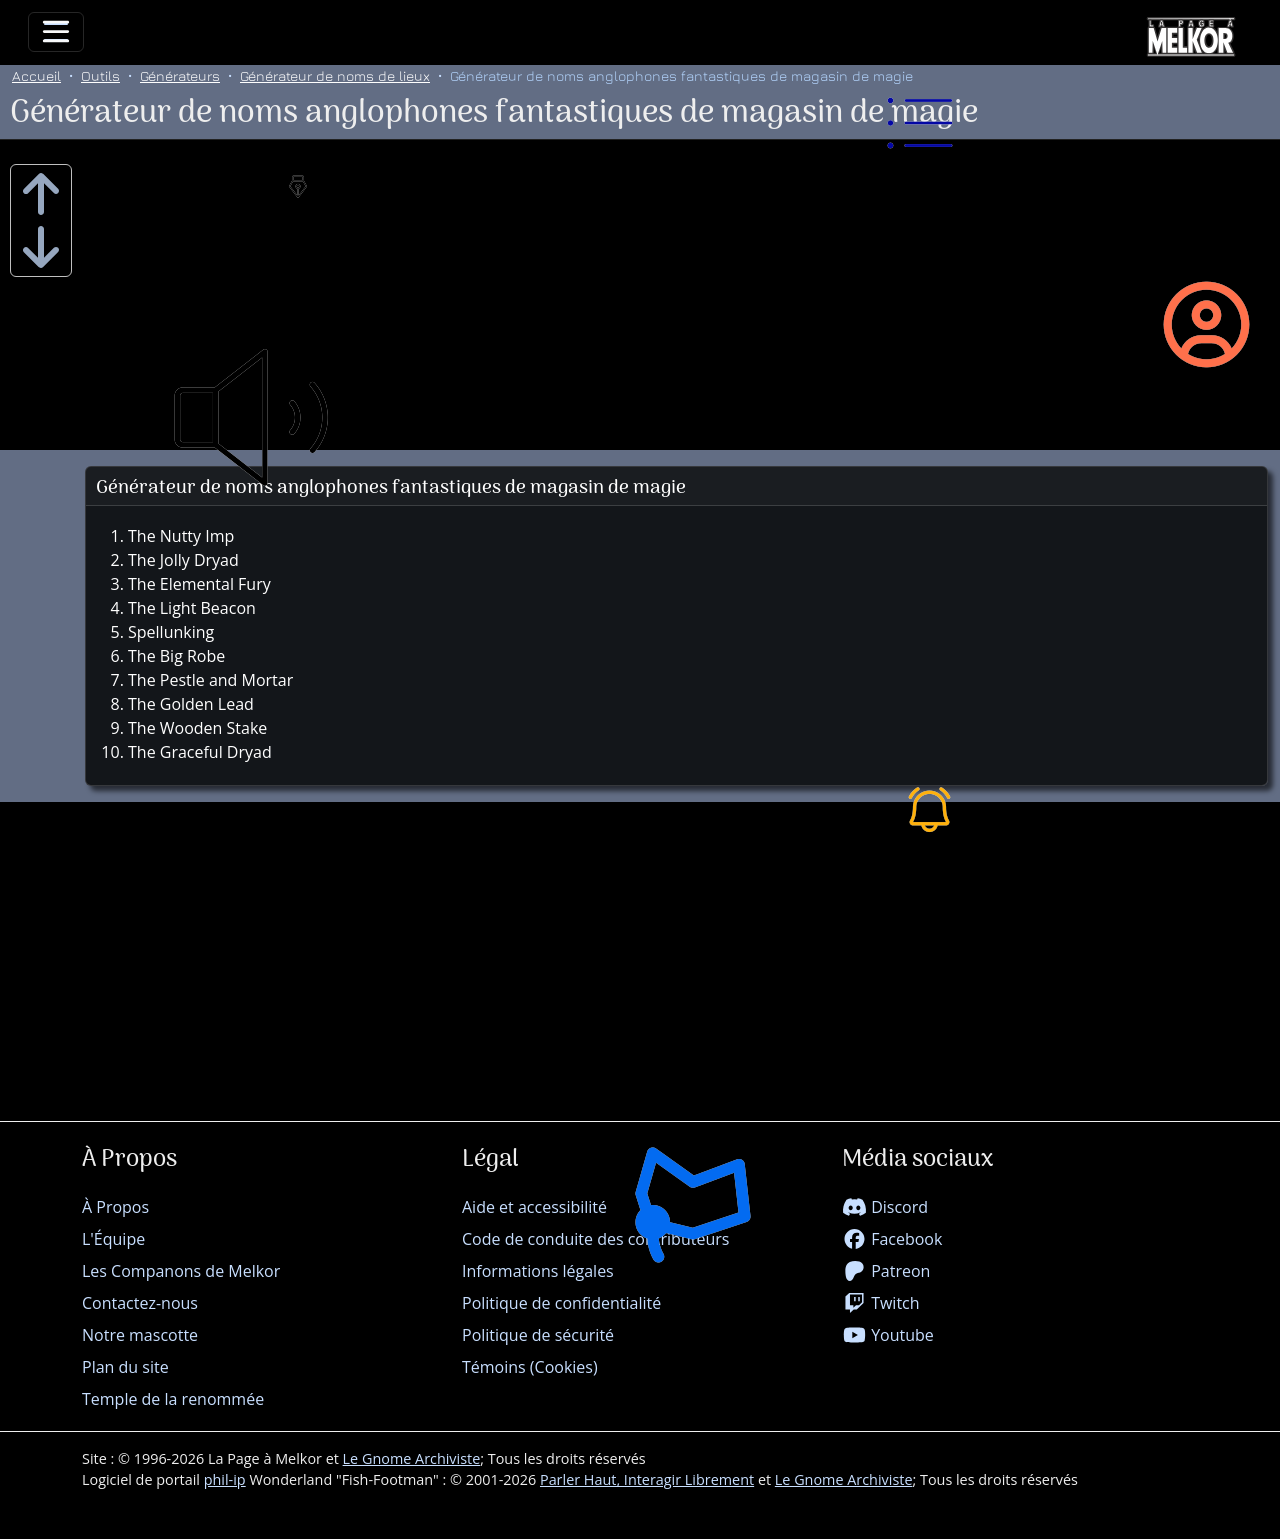 Image resolution: width=1280 pixels, height=1539 pixels. Describe the element at coordinates (693, 1205) in the screenshot. I see `make a freehand polygon selection` at that location.